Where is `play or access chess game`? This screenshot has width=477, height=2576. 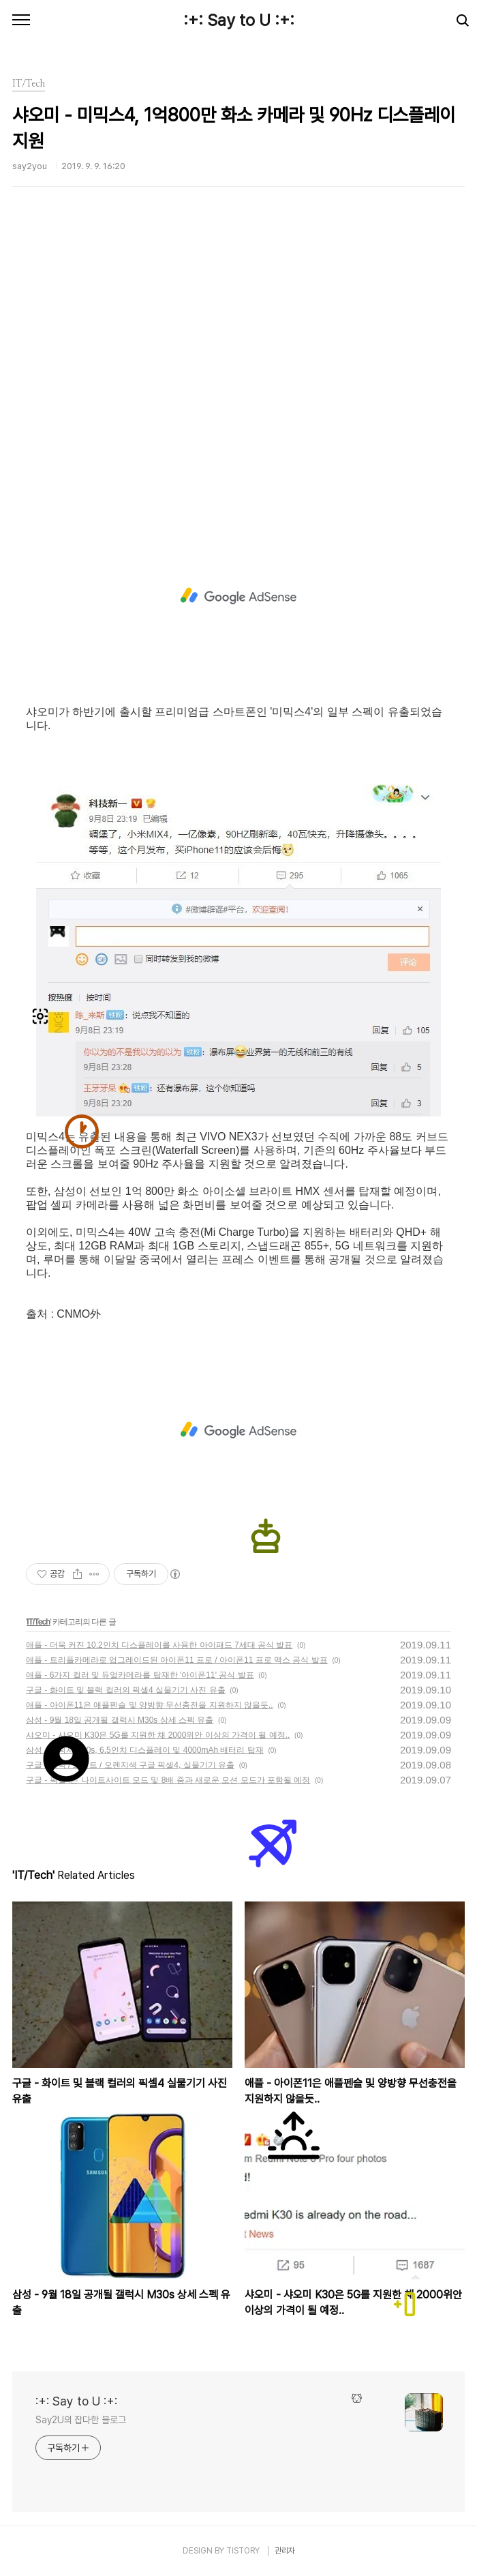
play or access chess game is located at coordinates (266, 1537).